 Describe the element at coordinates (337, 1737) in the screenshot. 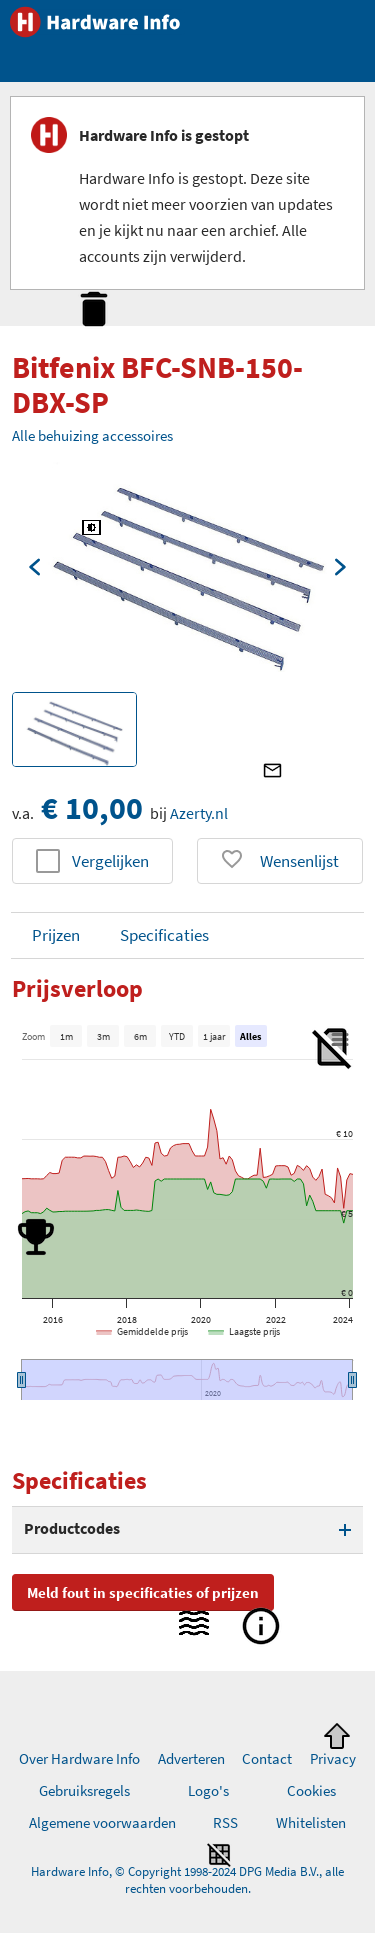

I see `upload a file or content` at that location.